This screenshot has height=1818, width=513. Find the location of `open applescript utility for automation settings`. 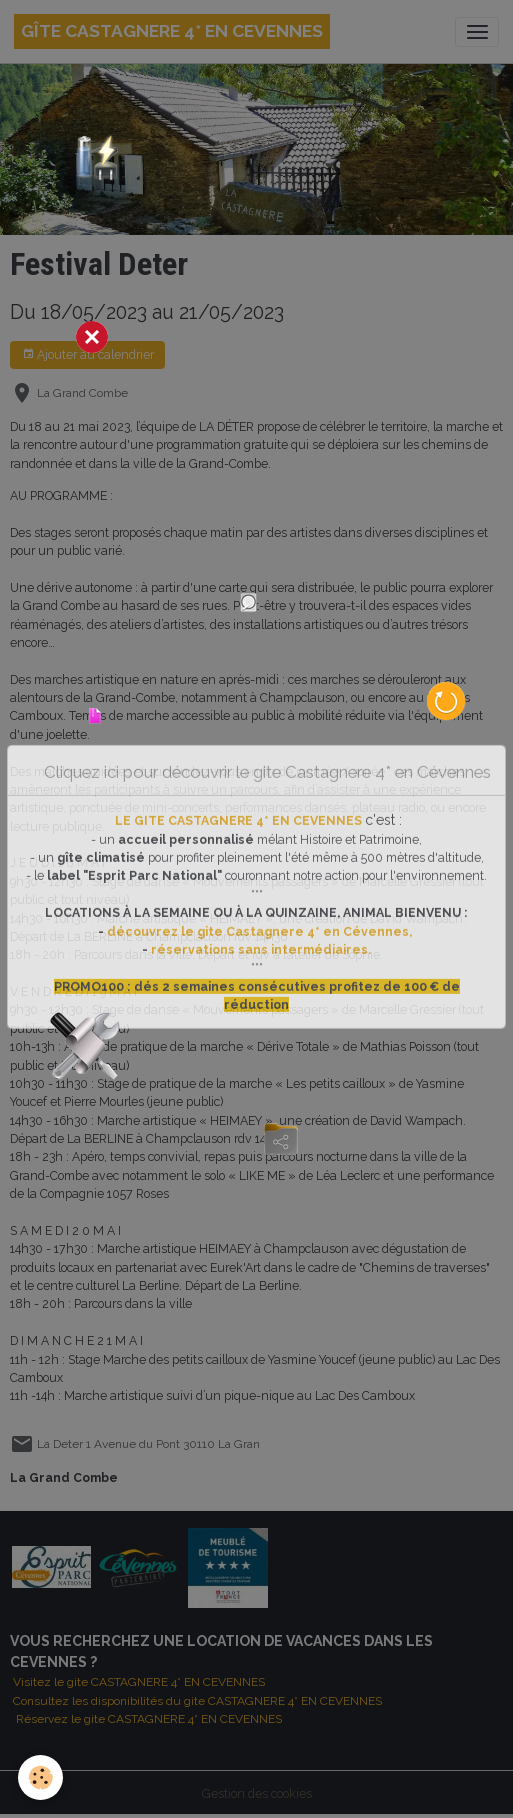

open applescript utility for automation settings is located at coordinates (85, 1047).